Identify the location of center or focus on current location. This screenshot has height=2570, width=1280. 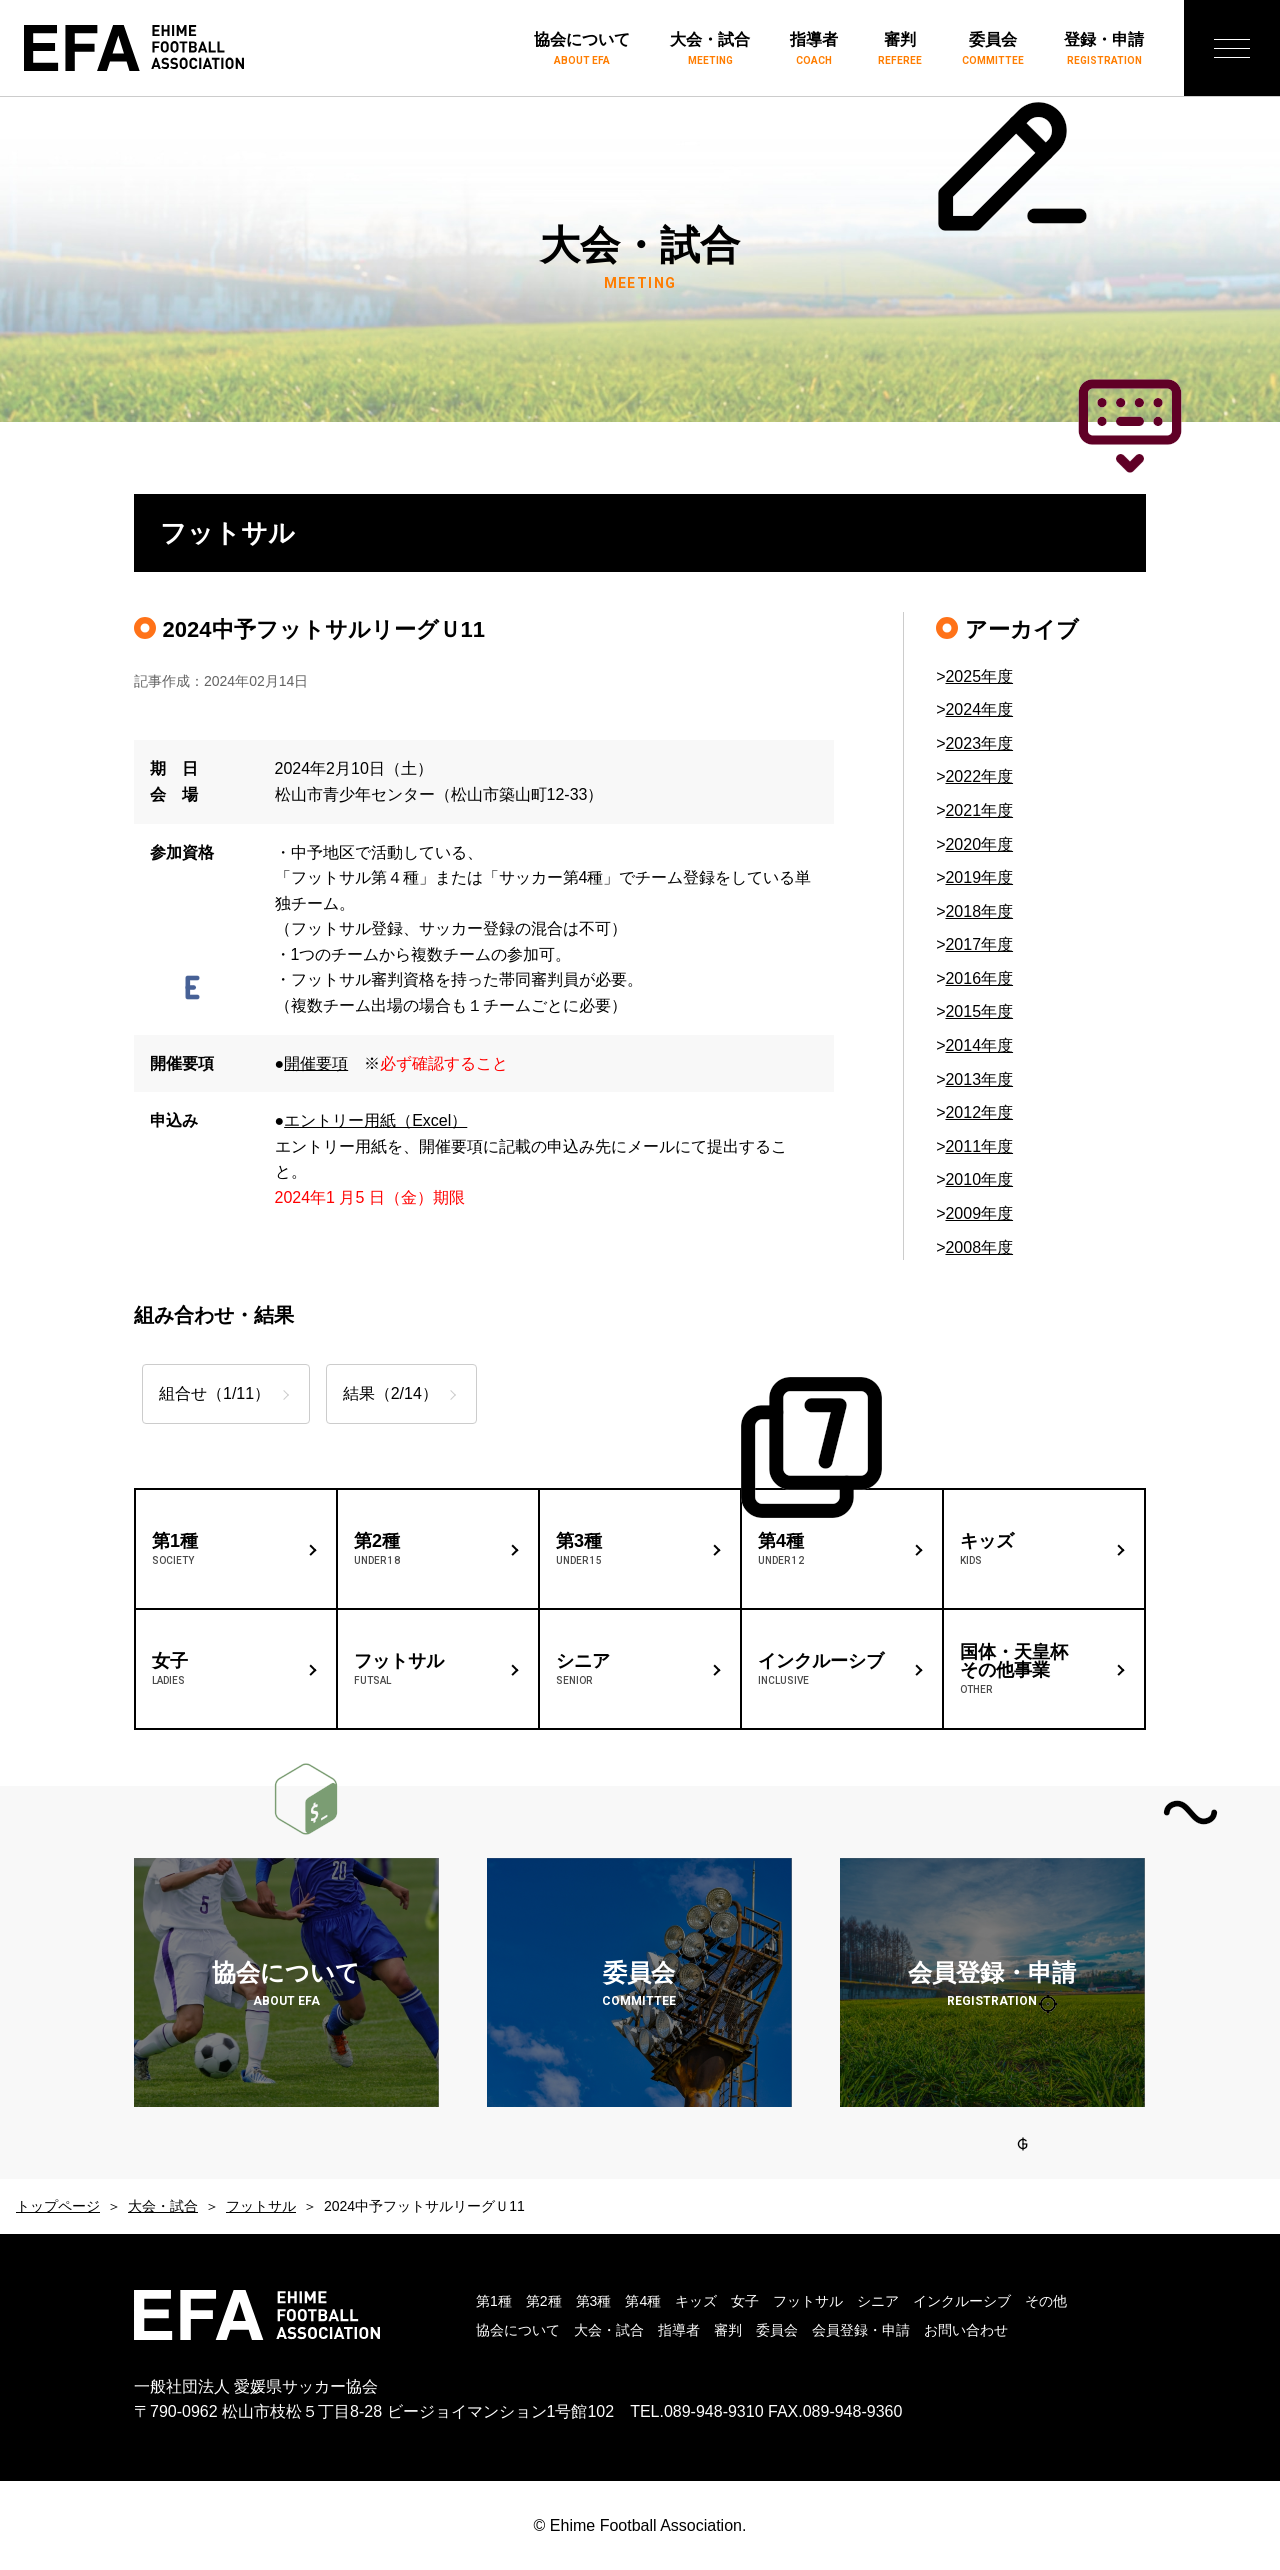
(1048, 2004).